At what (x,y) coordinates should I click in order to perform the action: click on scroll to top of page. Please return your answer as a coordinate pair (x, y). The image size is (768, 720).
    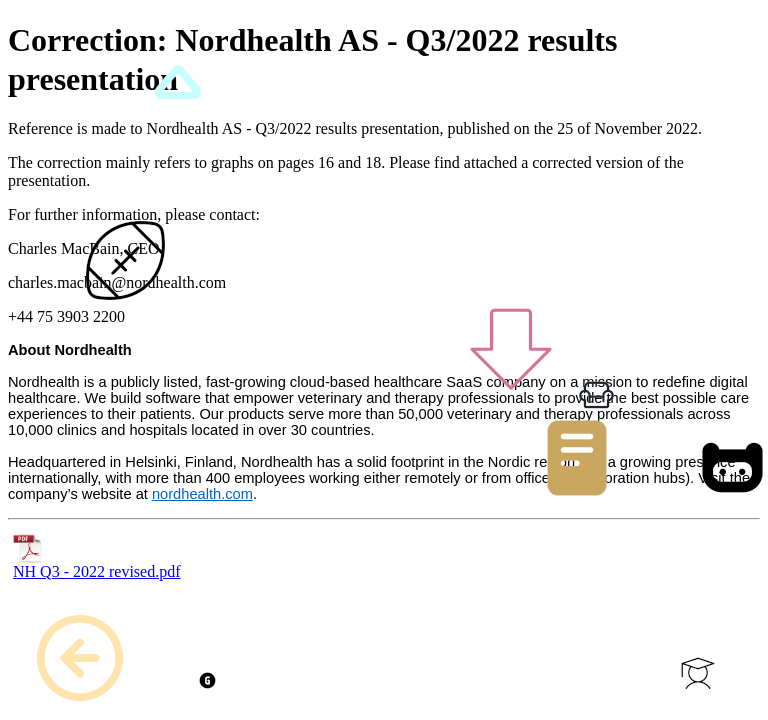
    Looking at the image, I should click on (178, 84).